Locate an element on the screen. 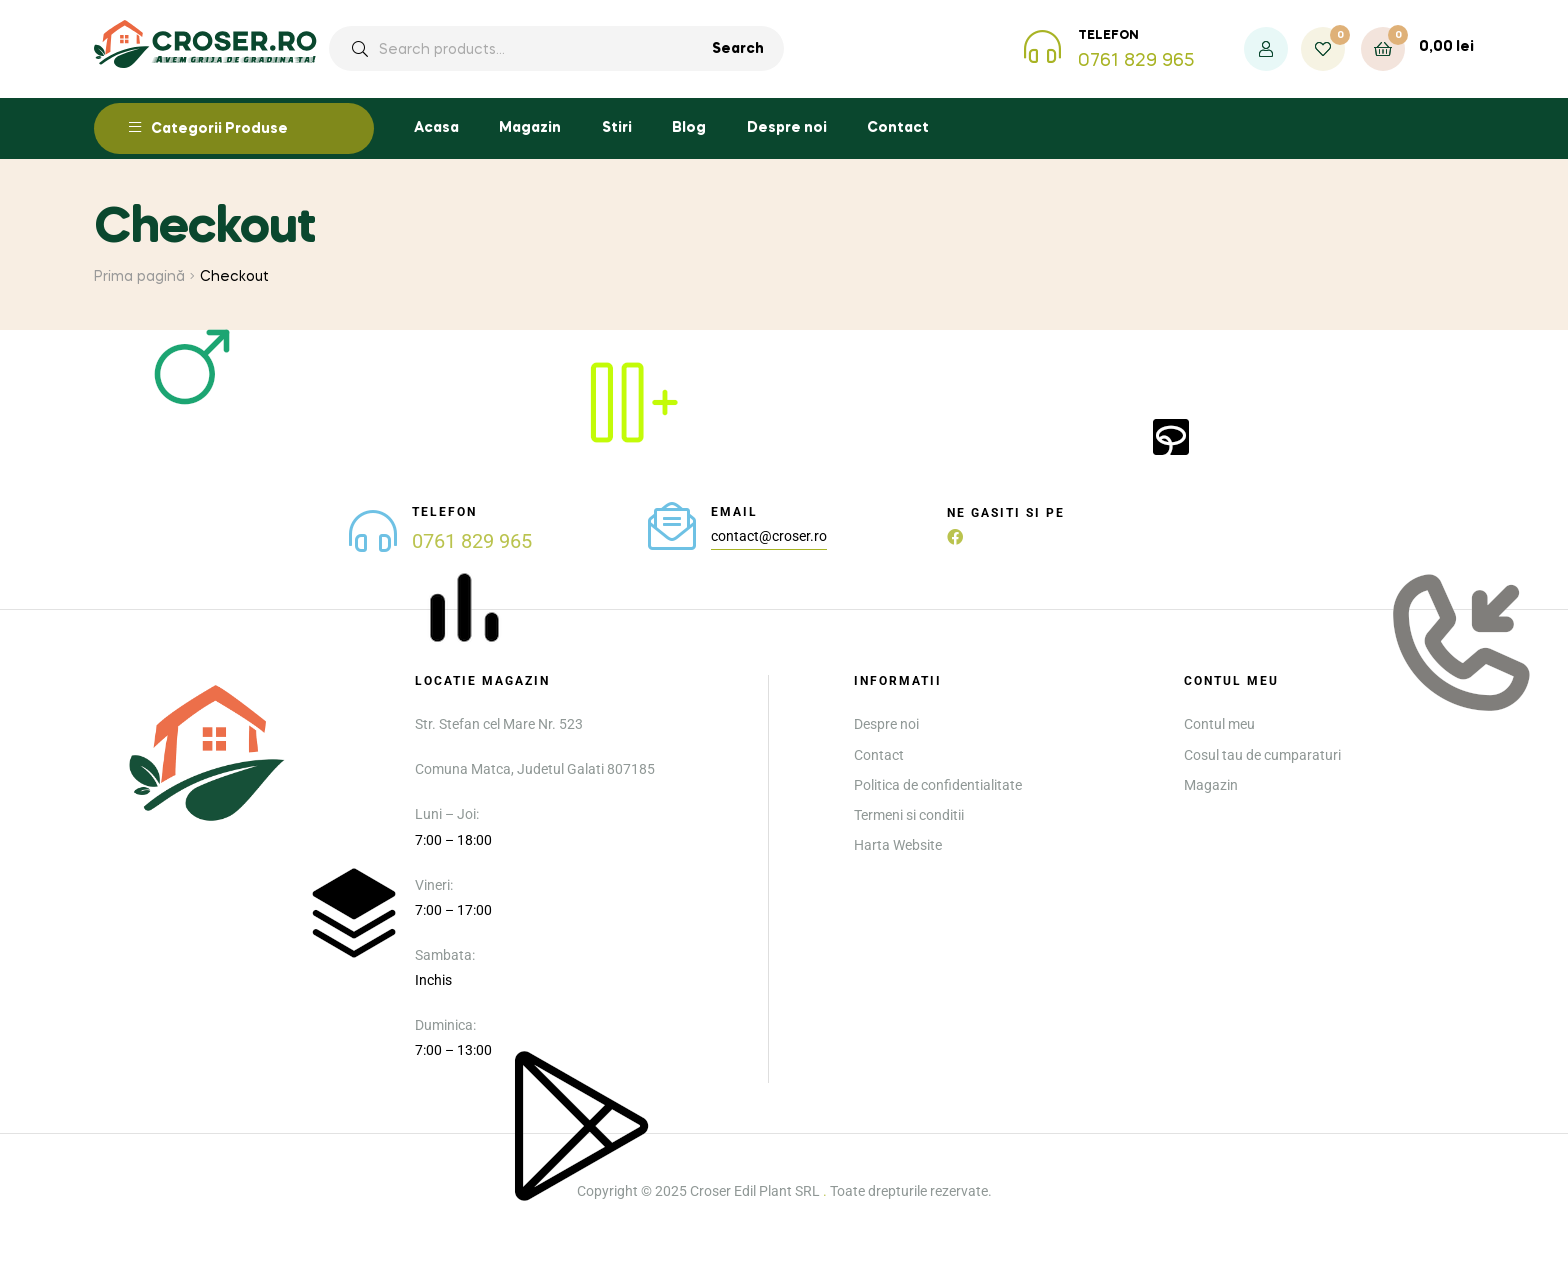 The width and height of the screenshot is (1568, 1269). incoming call notification is located at coordinates (1464, 640).